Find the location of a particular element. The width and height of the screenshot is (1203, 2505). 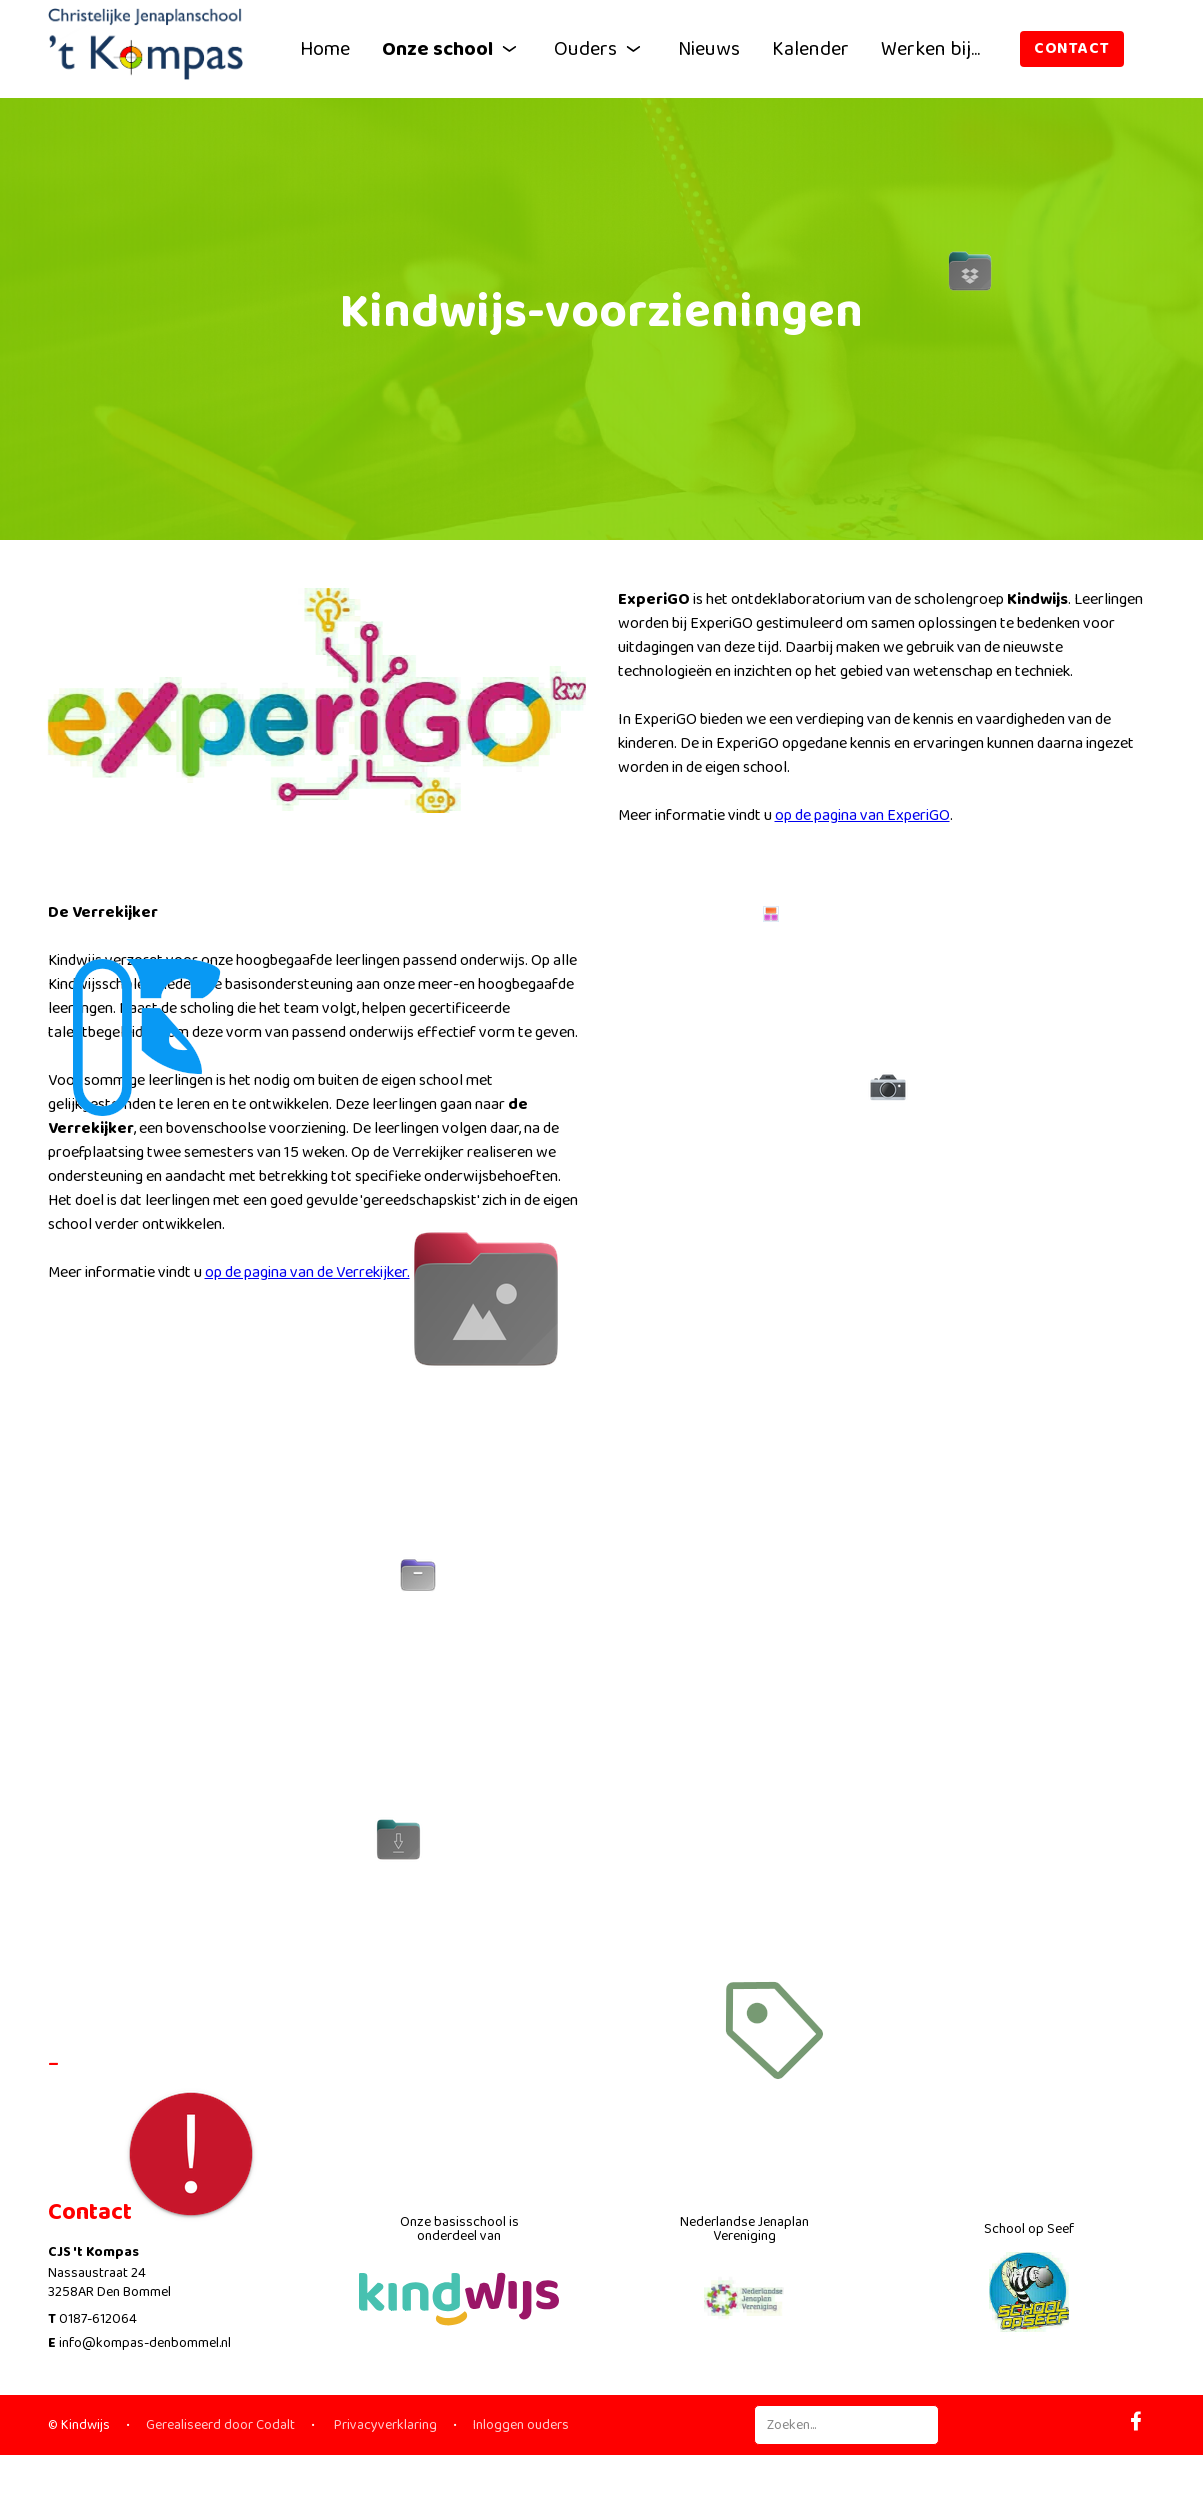

open the file manager is located at coordinates (418, 1575).